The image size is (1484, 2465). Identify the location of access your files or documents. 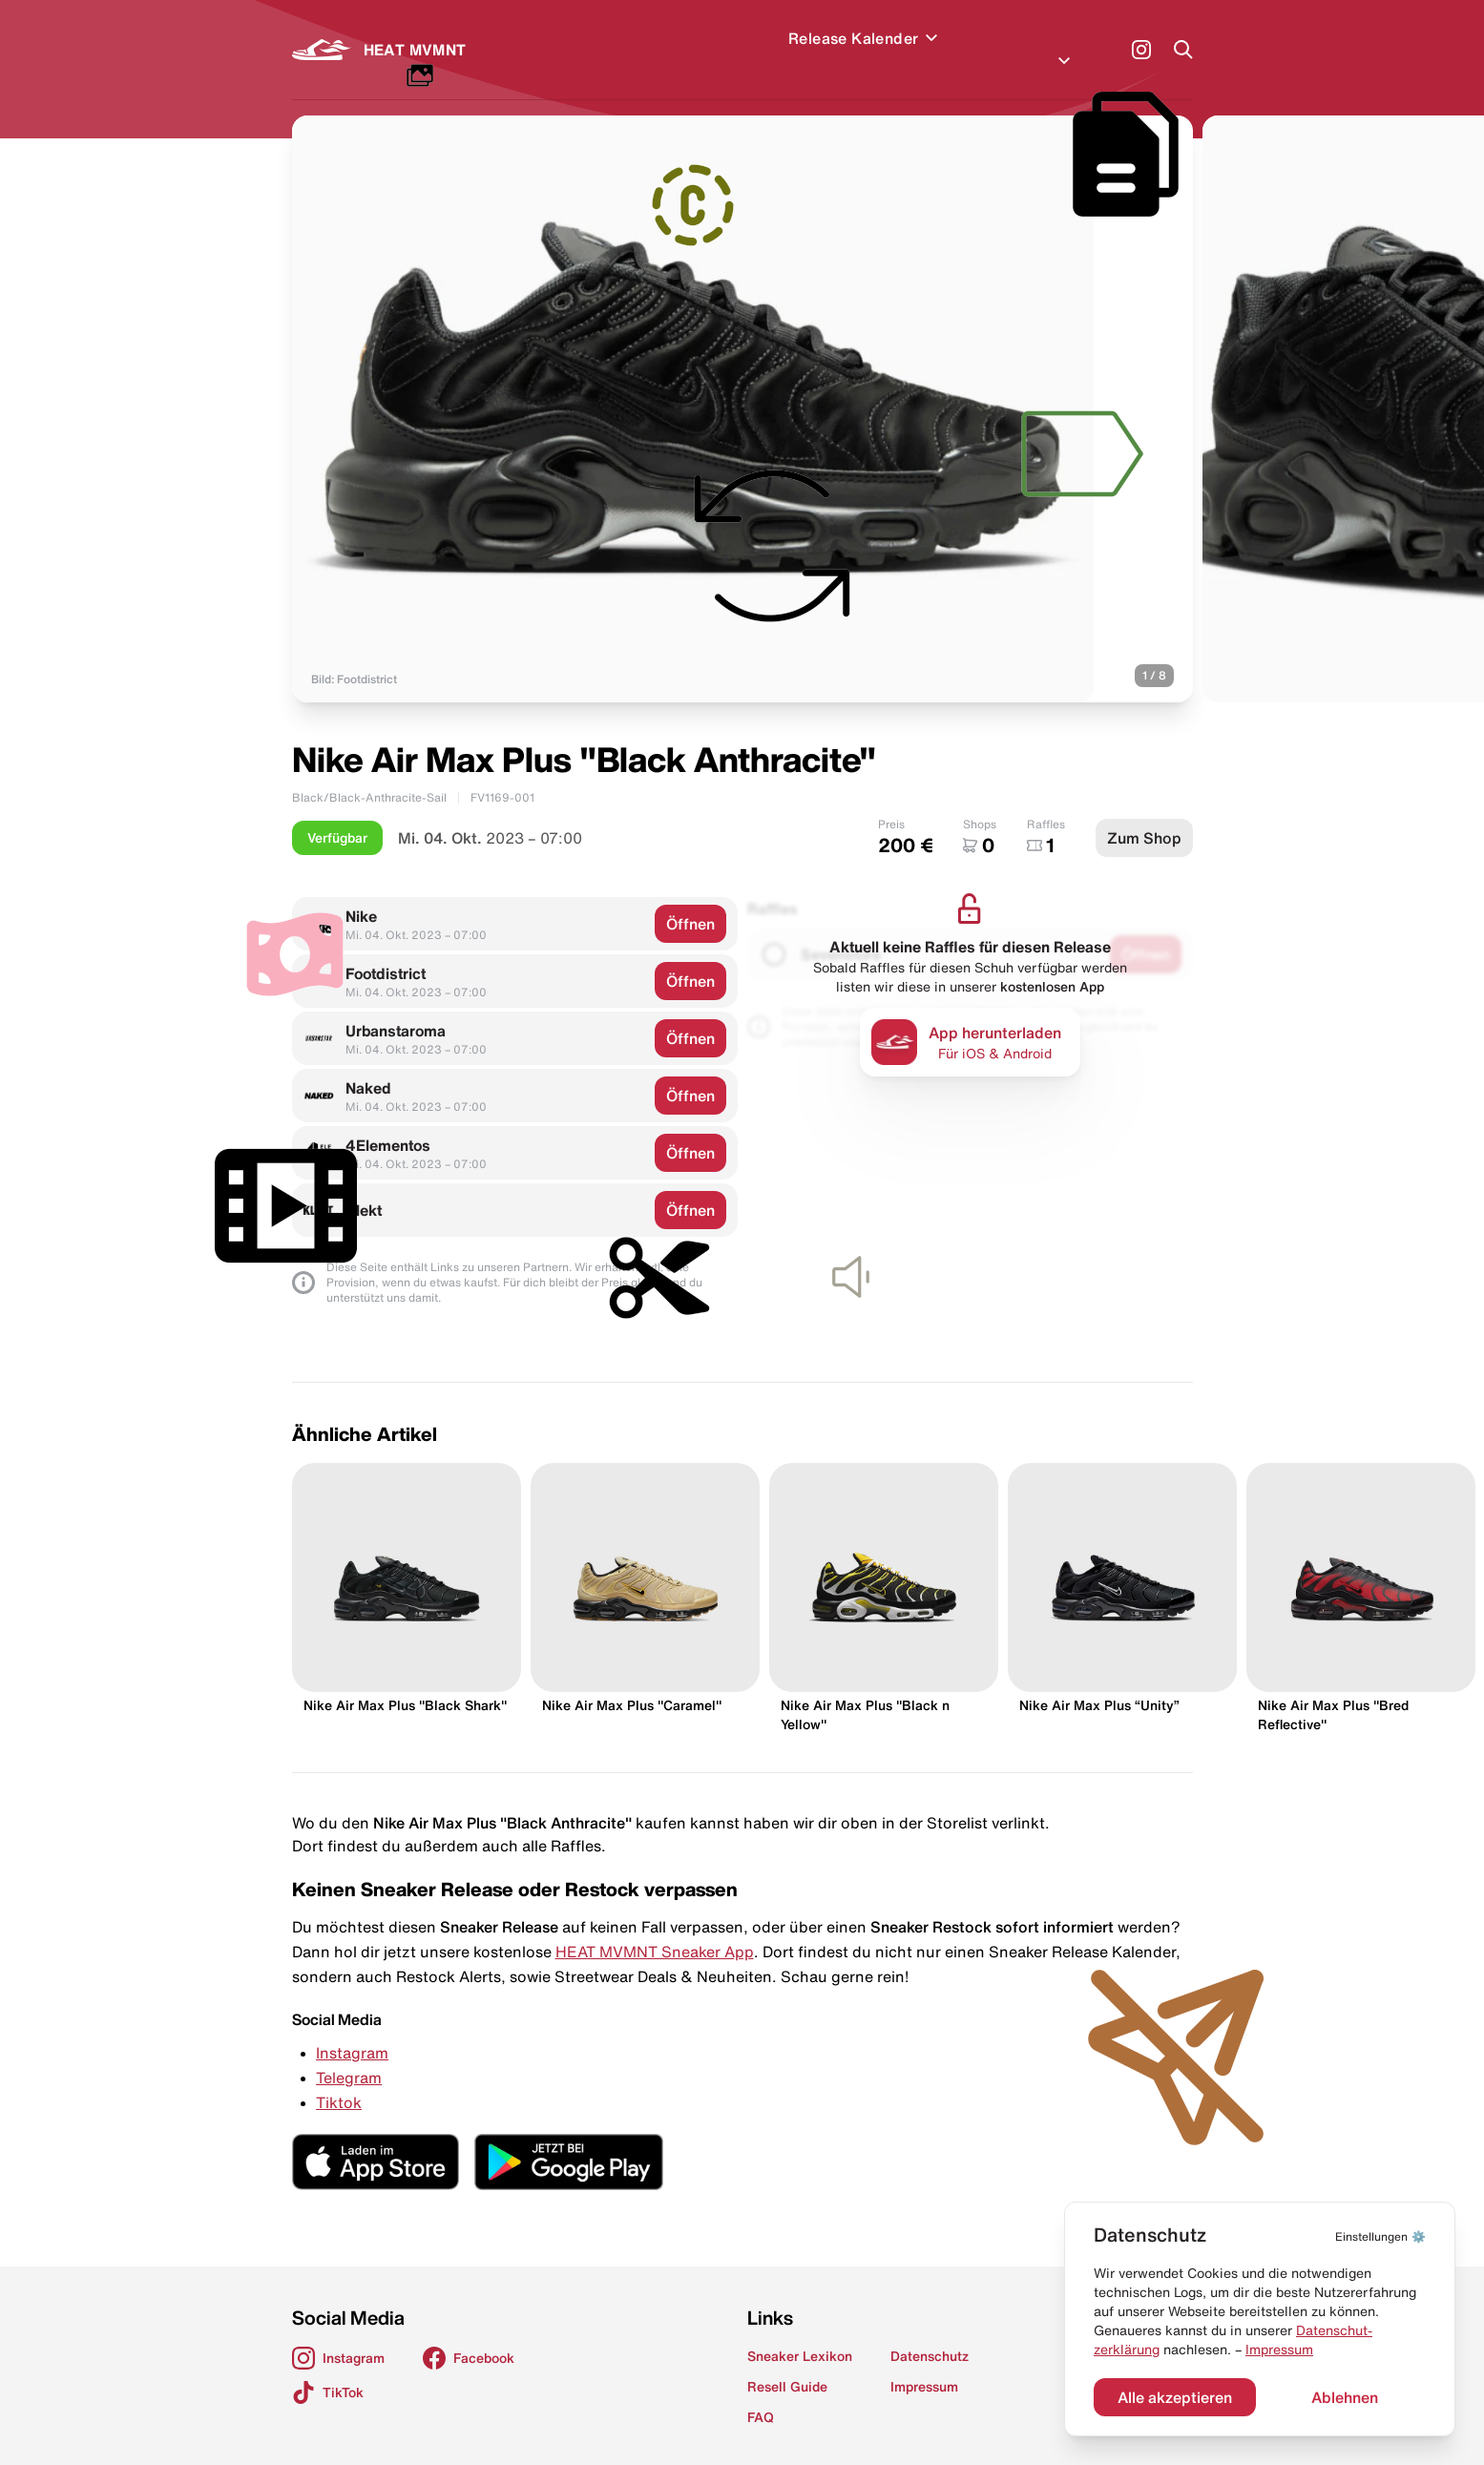
(1125, 154).